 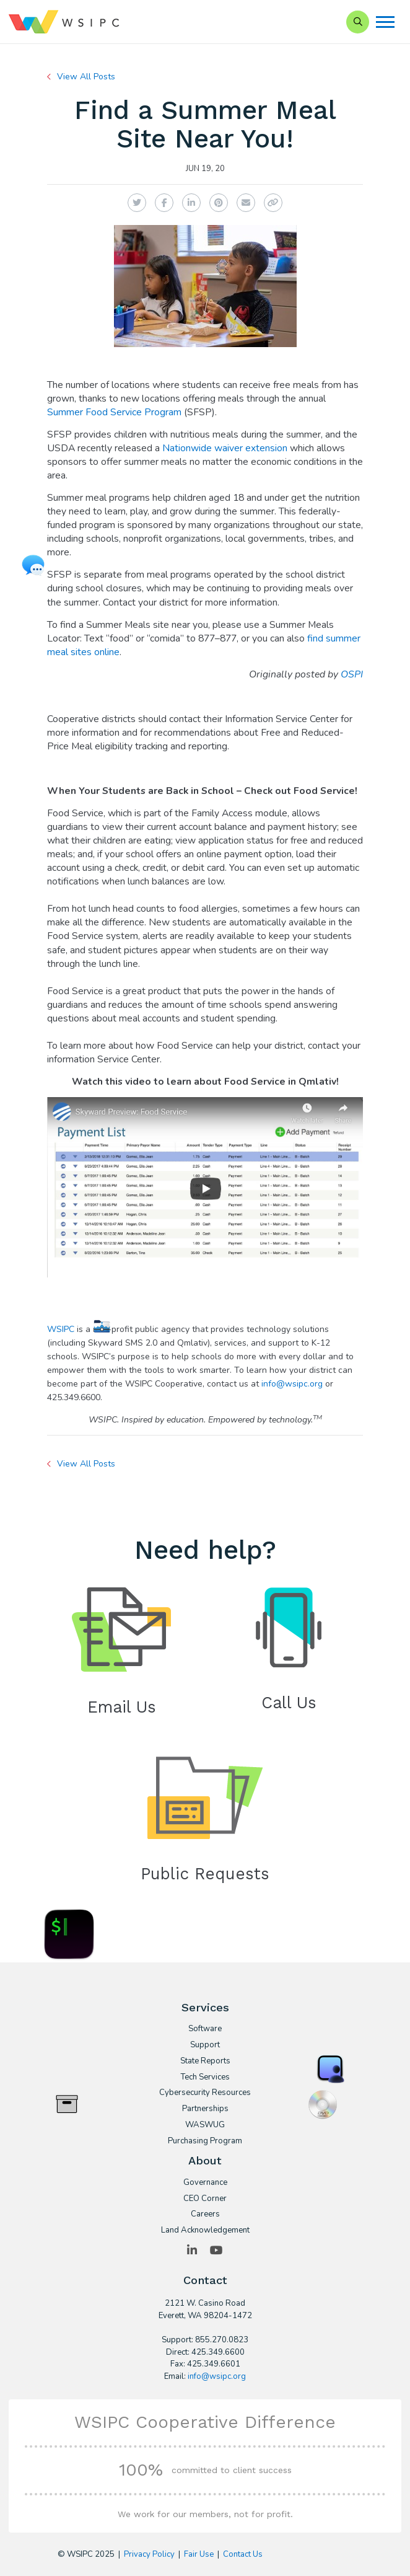 What do you see at coordinates (33, 565) in the screenshot?
I see `open messages preferences or settings` at bounding box center [33, 565].